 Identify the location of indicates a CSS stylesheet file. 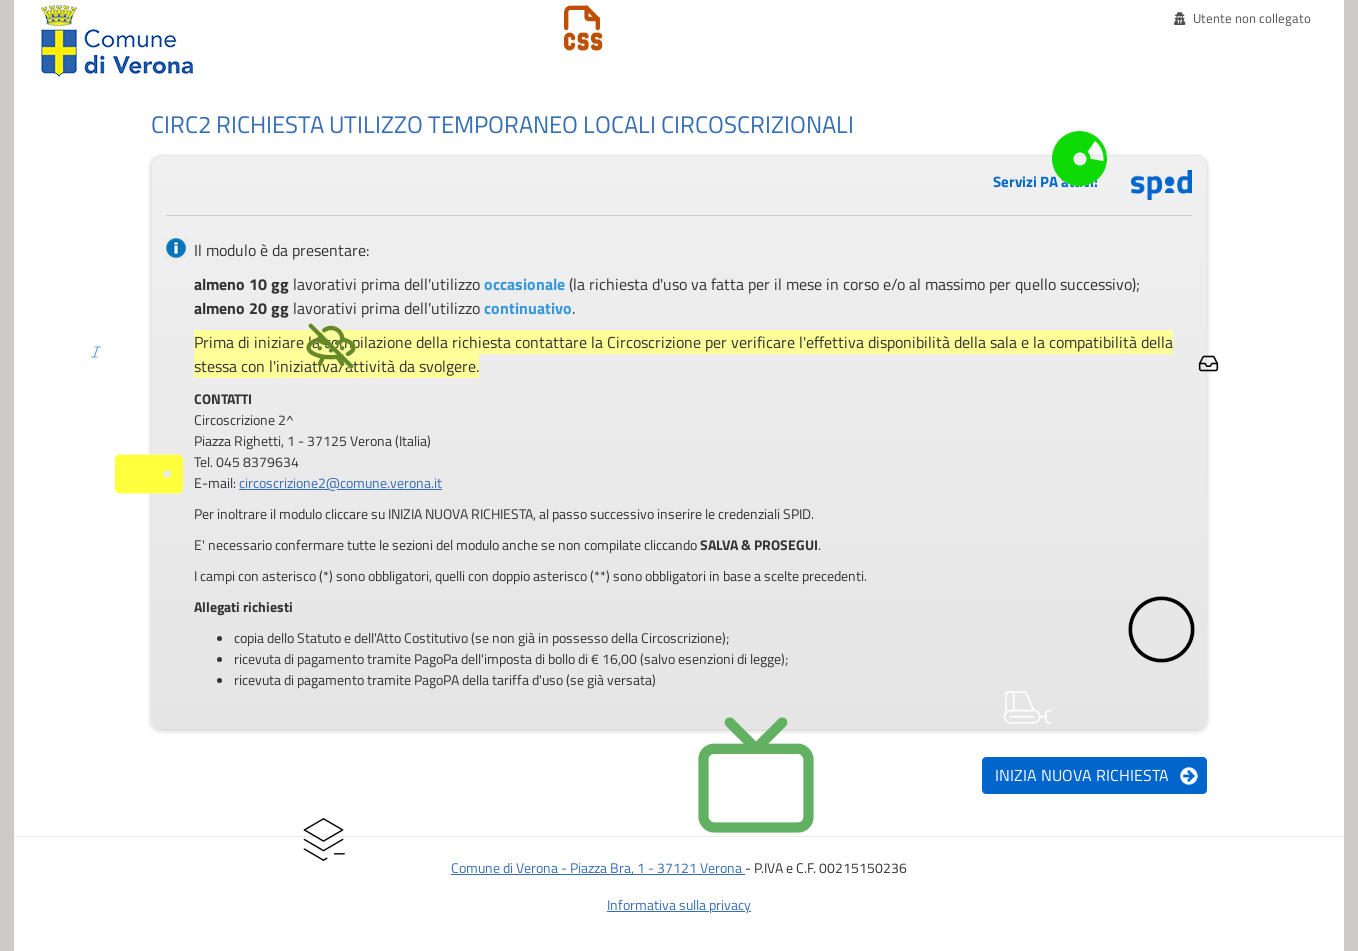
(582, 28).